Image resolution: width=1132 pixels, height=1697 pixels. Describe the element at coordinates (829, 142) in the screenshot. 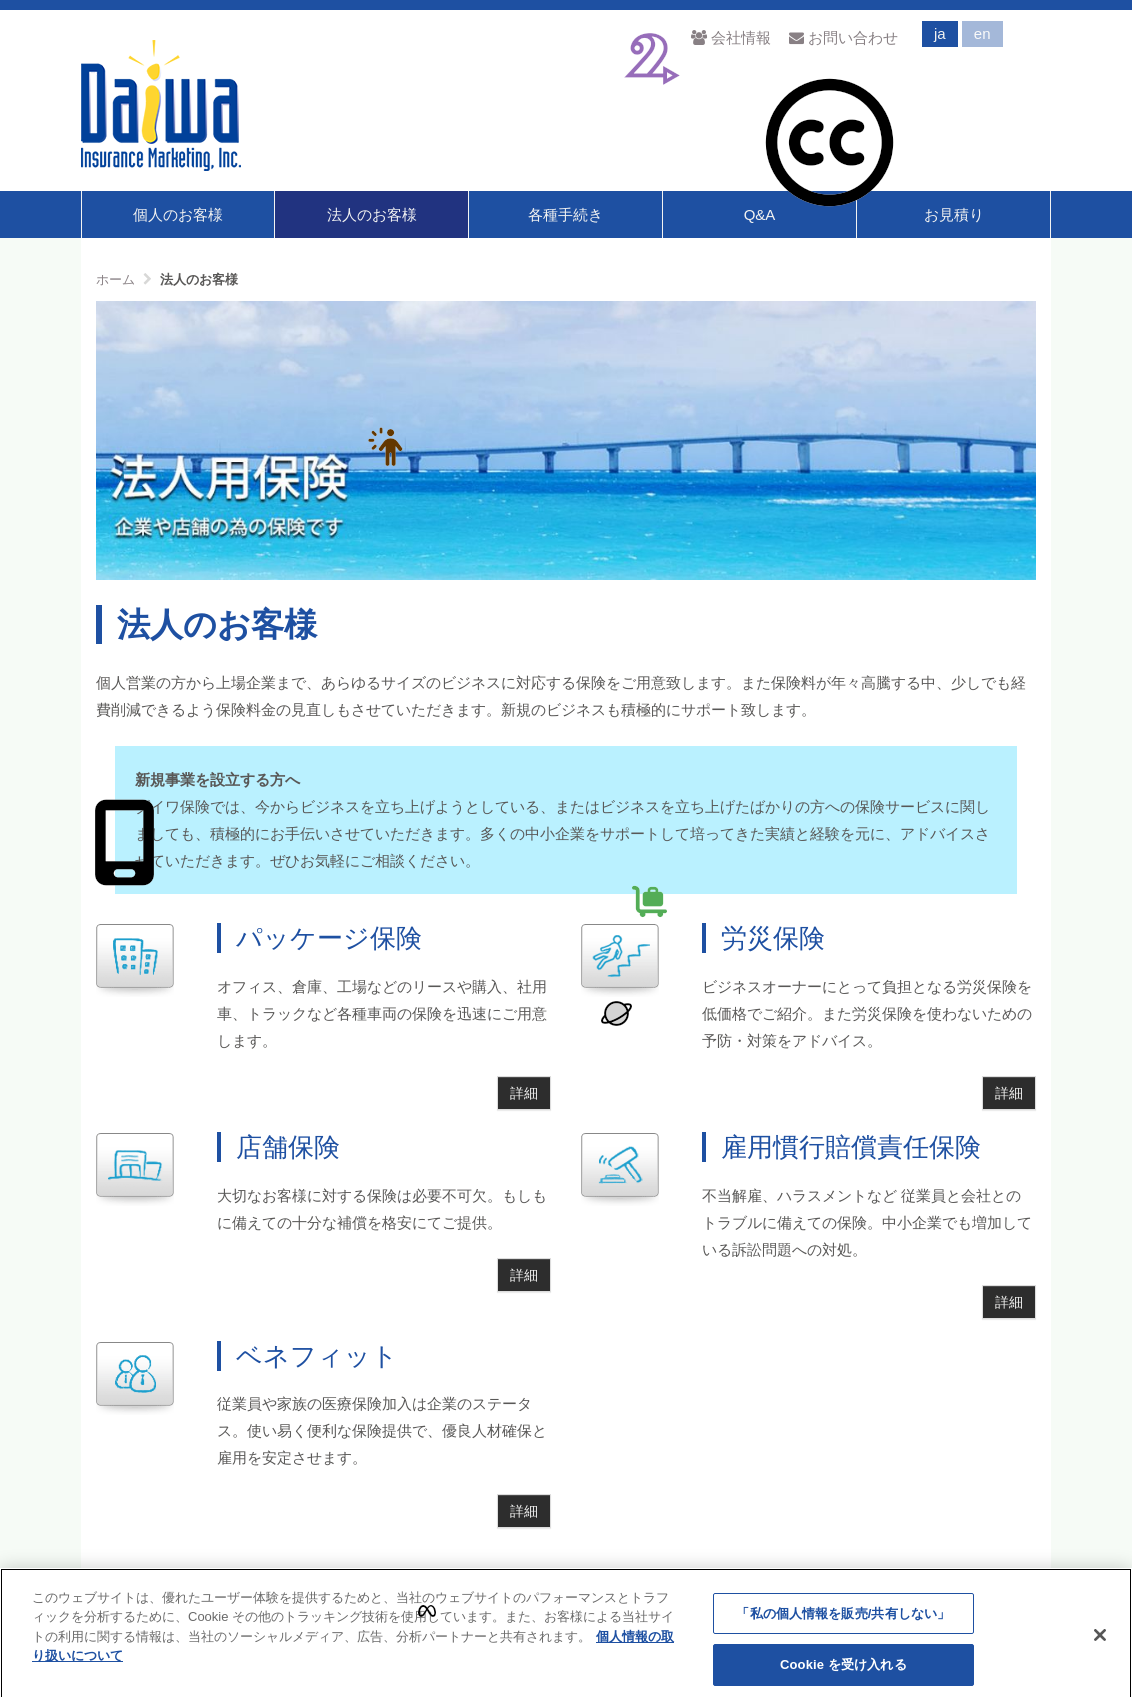

I see `indicates content is licensed under creative commons` at that location.